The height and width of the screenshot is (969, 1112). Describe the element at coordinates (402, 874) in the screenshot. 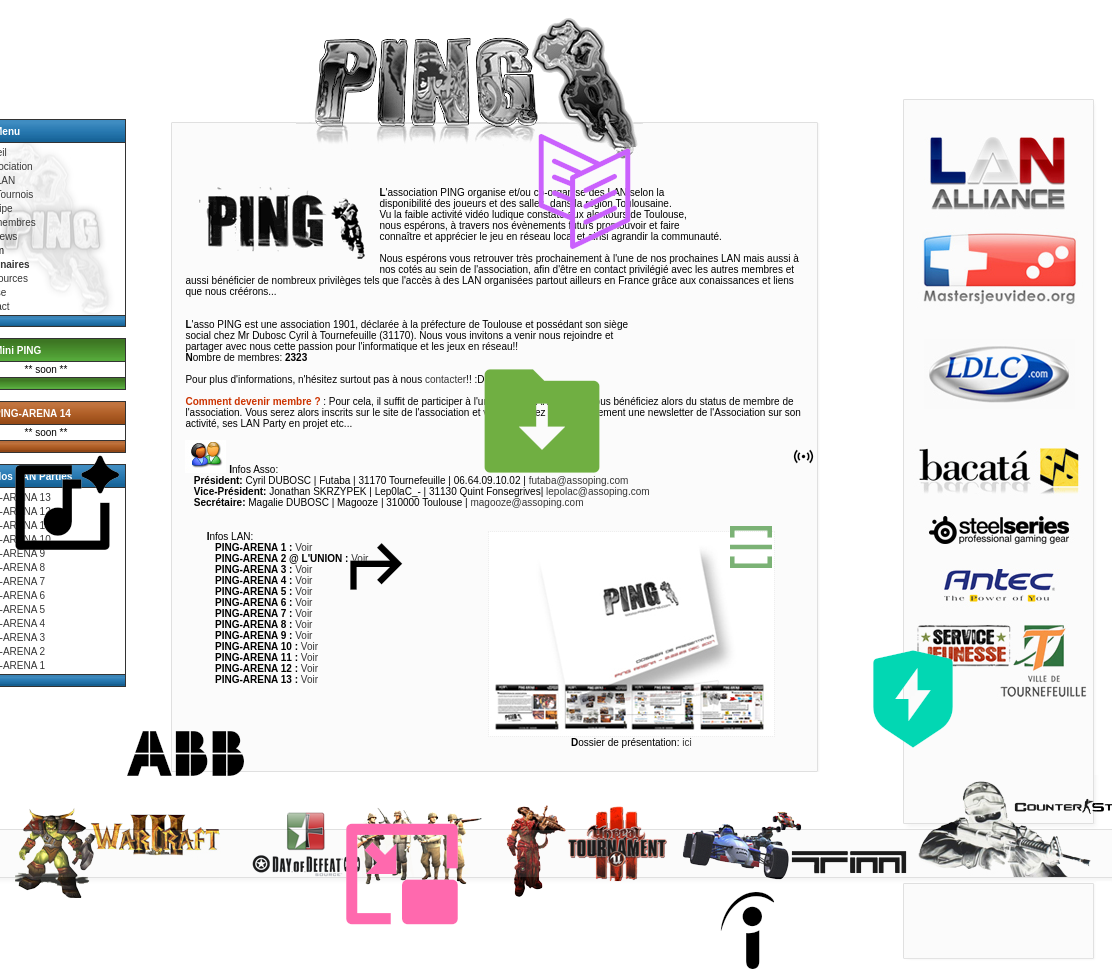

I see `enable picture-in-picture mode` at that location.